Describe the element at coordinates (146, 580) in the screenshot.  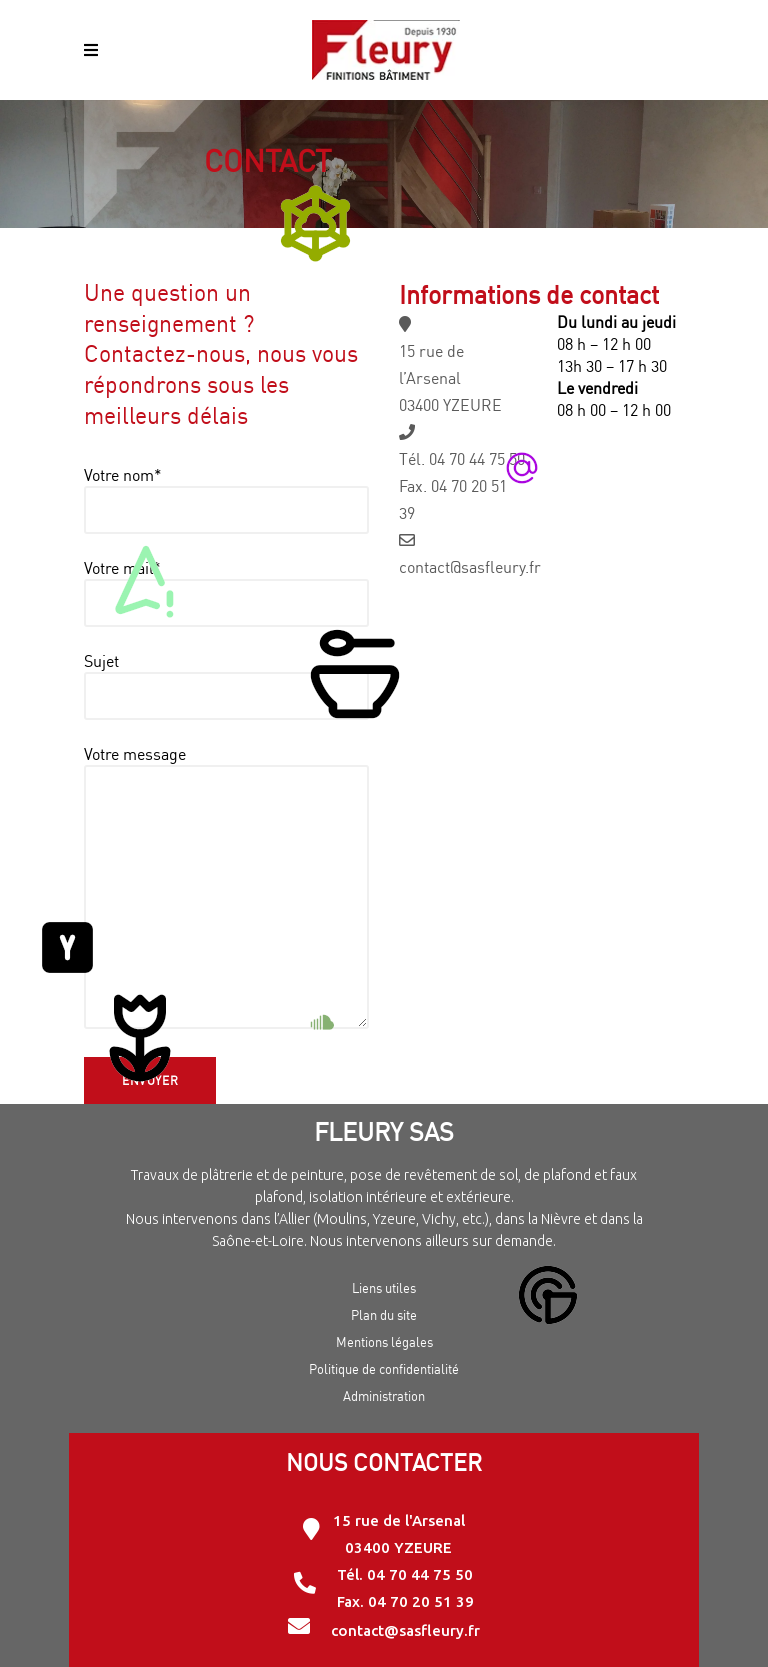
I see `navigation error or route issue detected` at that location.